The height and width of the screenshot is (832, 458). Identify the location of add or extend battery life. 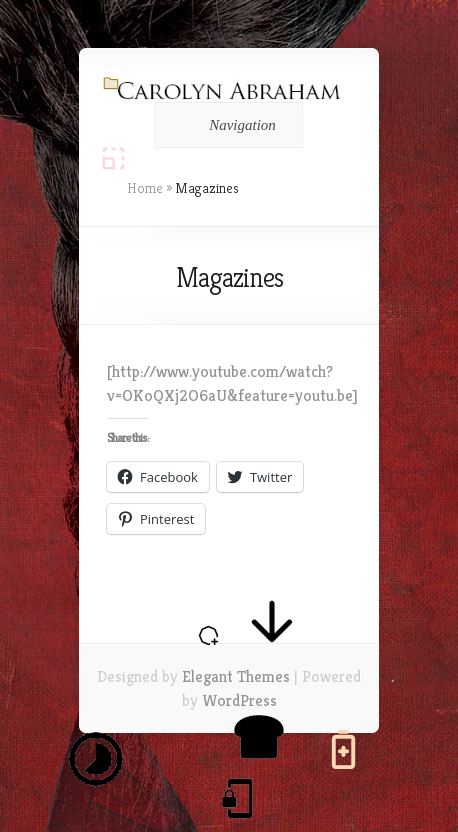
(343, 749).